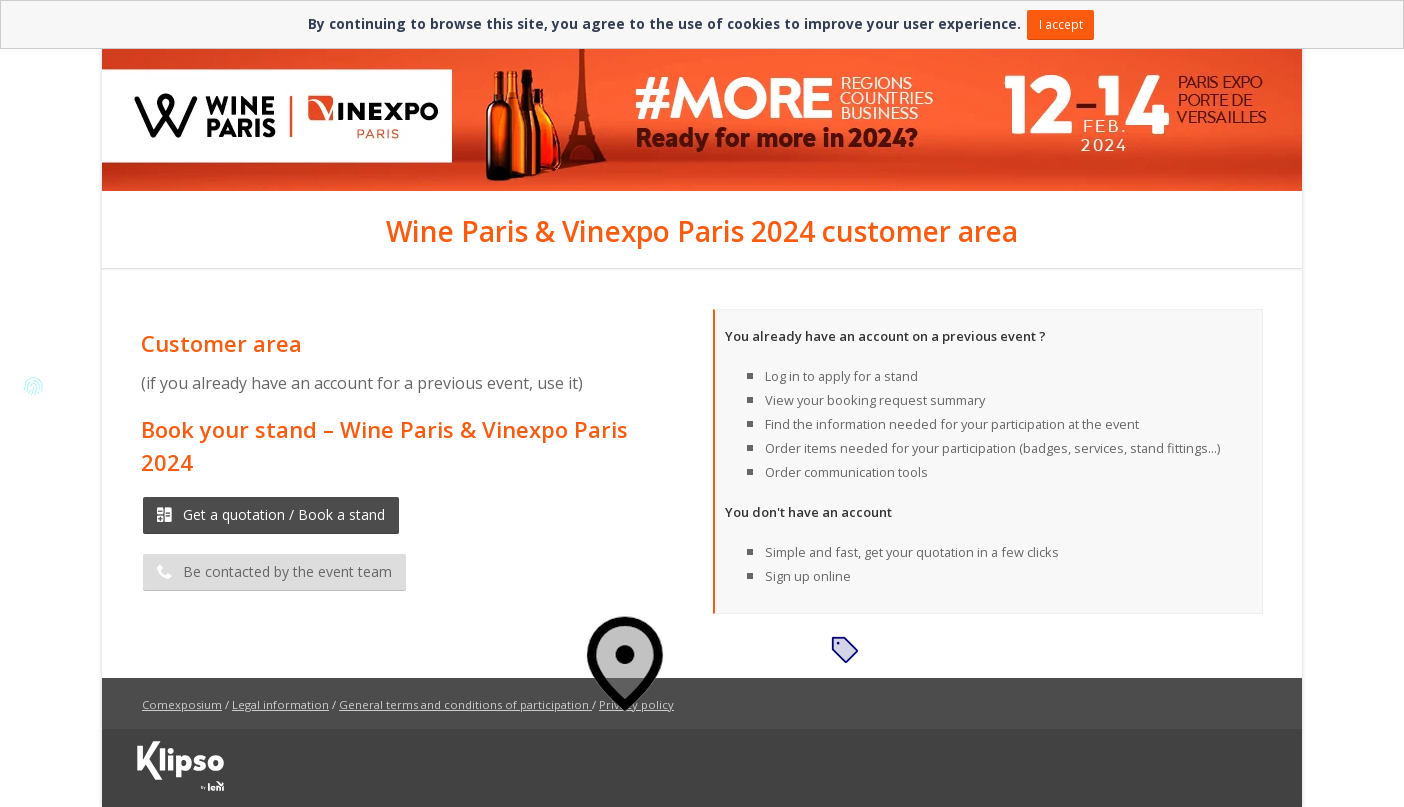 This screenshot has height=807, width=1404. I want to click on add a tag or label to an item, so click(843, 648).